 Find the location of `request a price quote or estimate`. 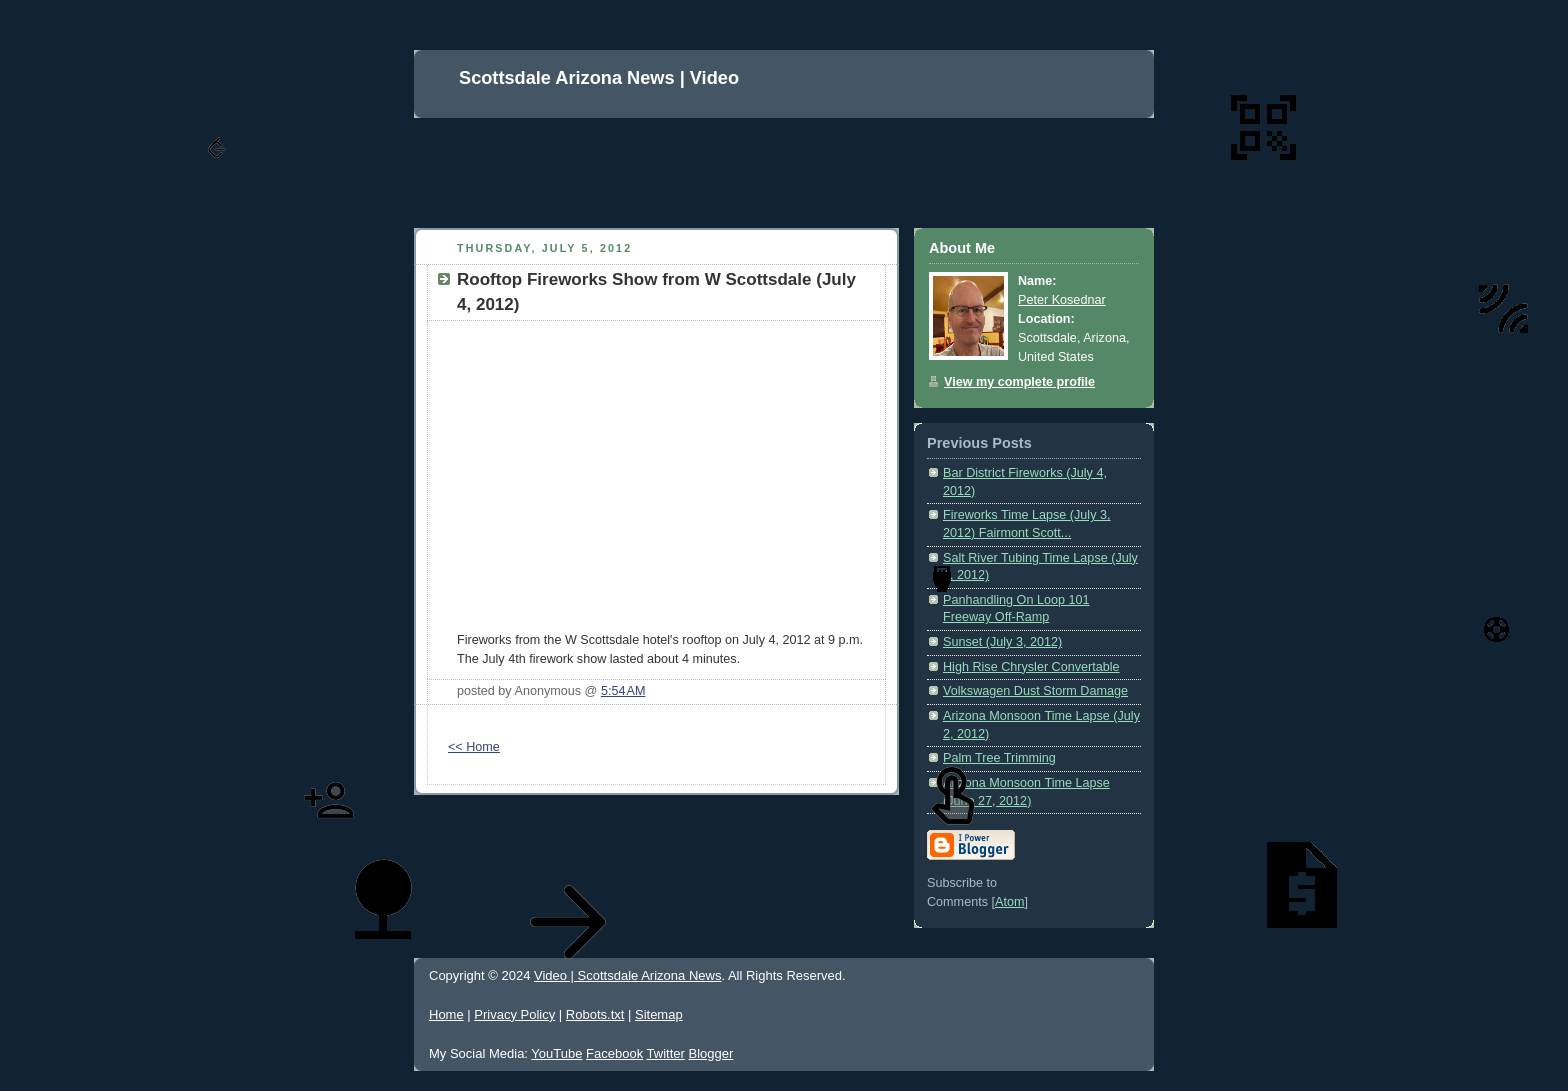

request a price quote or estimate is located at coordinates (1302, 885).